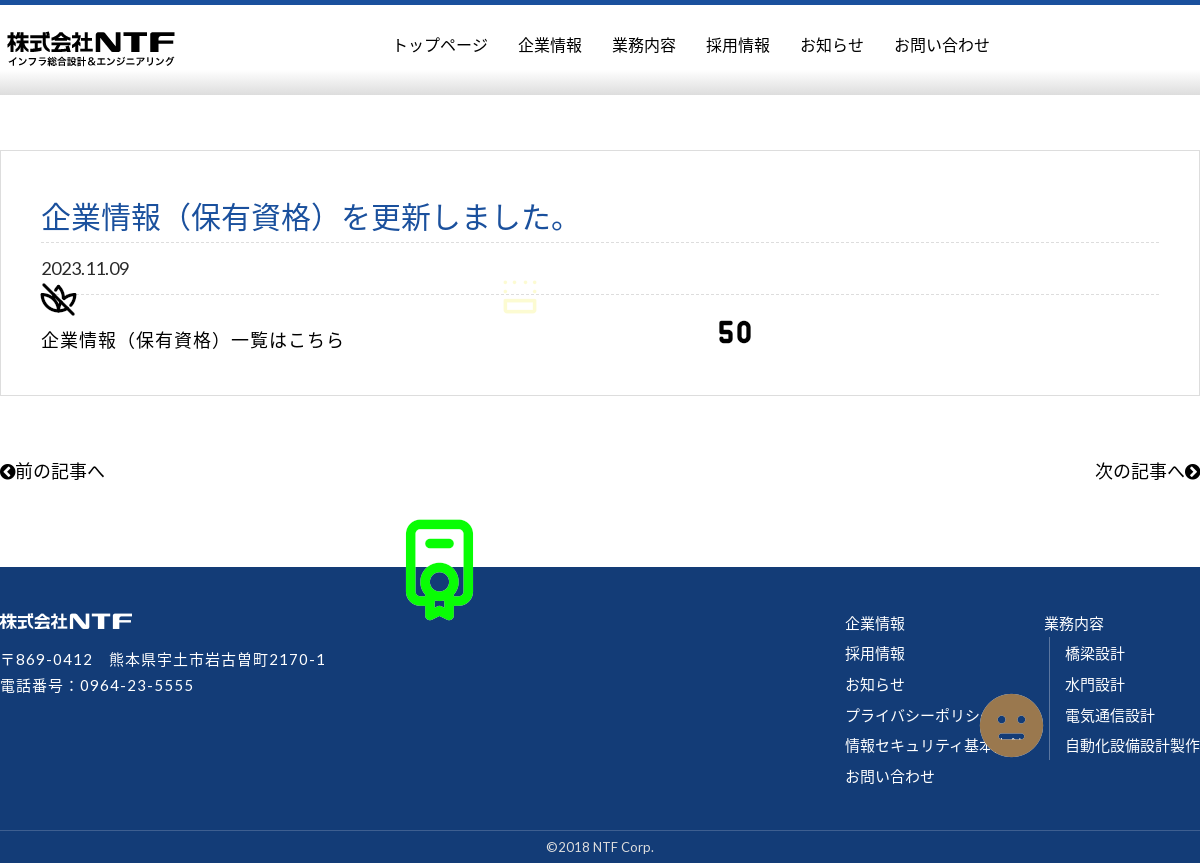  I want to click on indicate a neutral or indifferent reaction, so click(1011, 725).